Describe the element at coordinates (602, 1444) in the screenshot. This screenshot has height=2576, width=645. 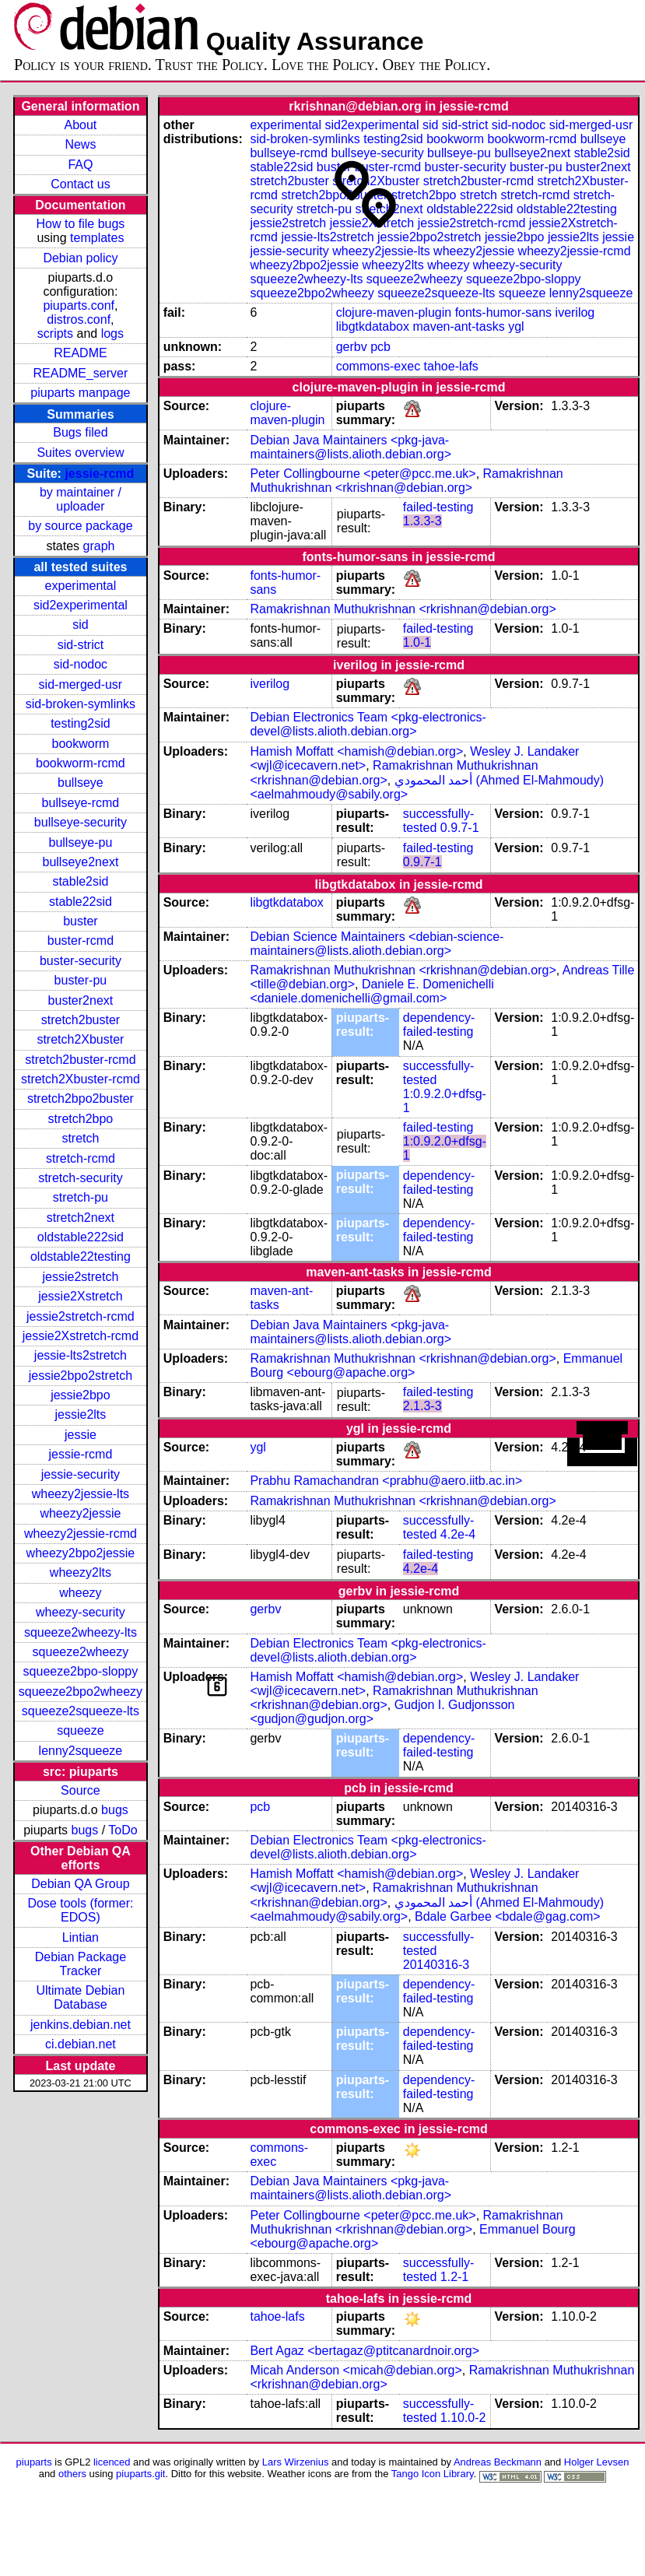
I see `view weekend or leisure activities` at that location.